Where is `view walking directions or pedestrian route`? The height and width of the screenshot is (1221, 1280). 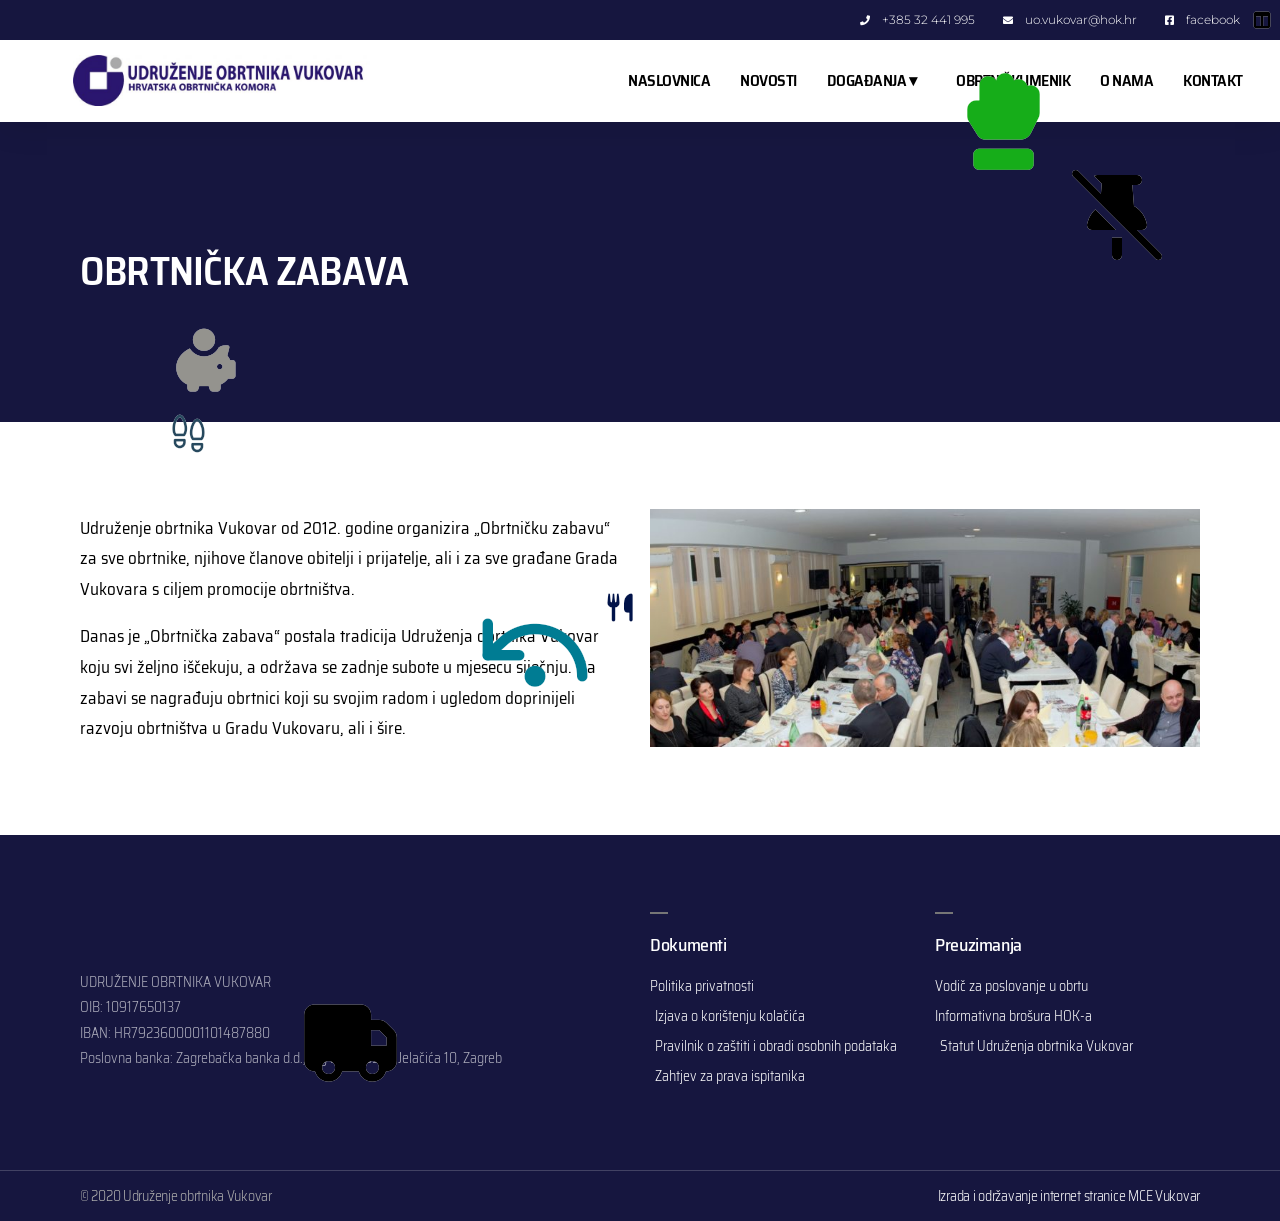 view walking directions or pedestrian route is located at coordinates (188, 433).